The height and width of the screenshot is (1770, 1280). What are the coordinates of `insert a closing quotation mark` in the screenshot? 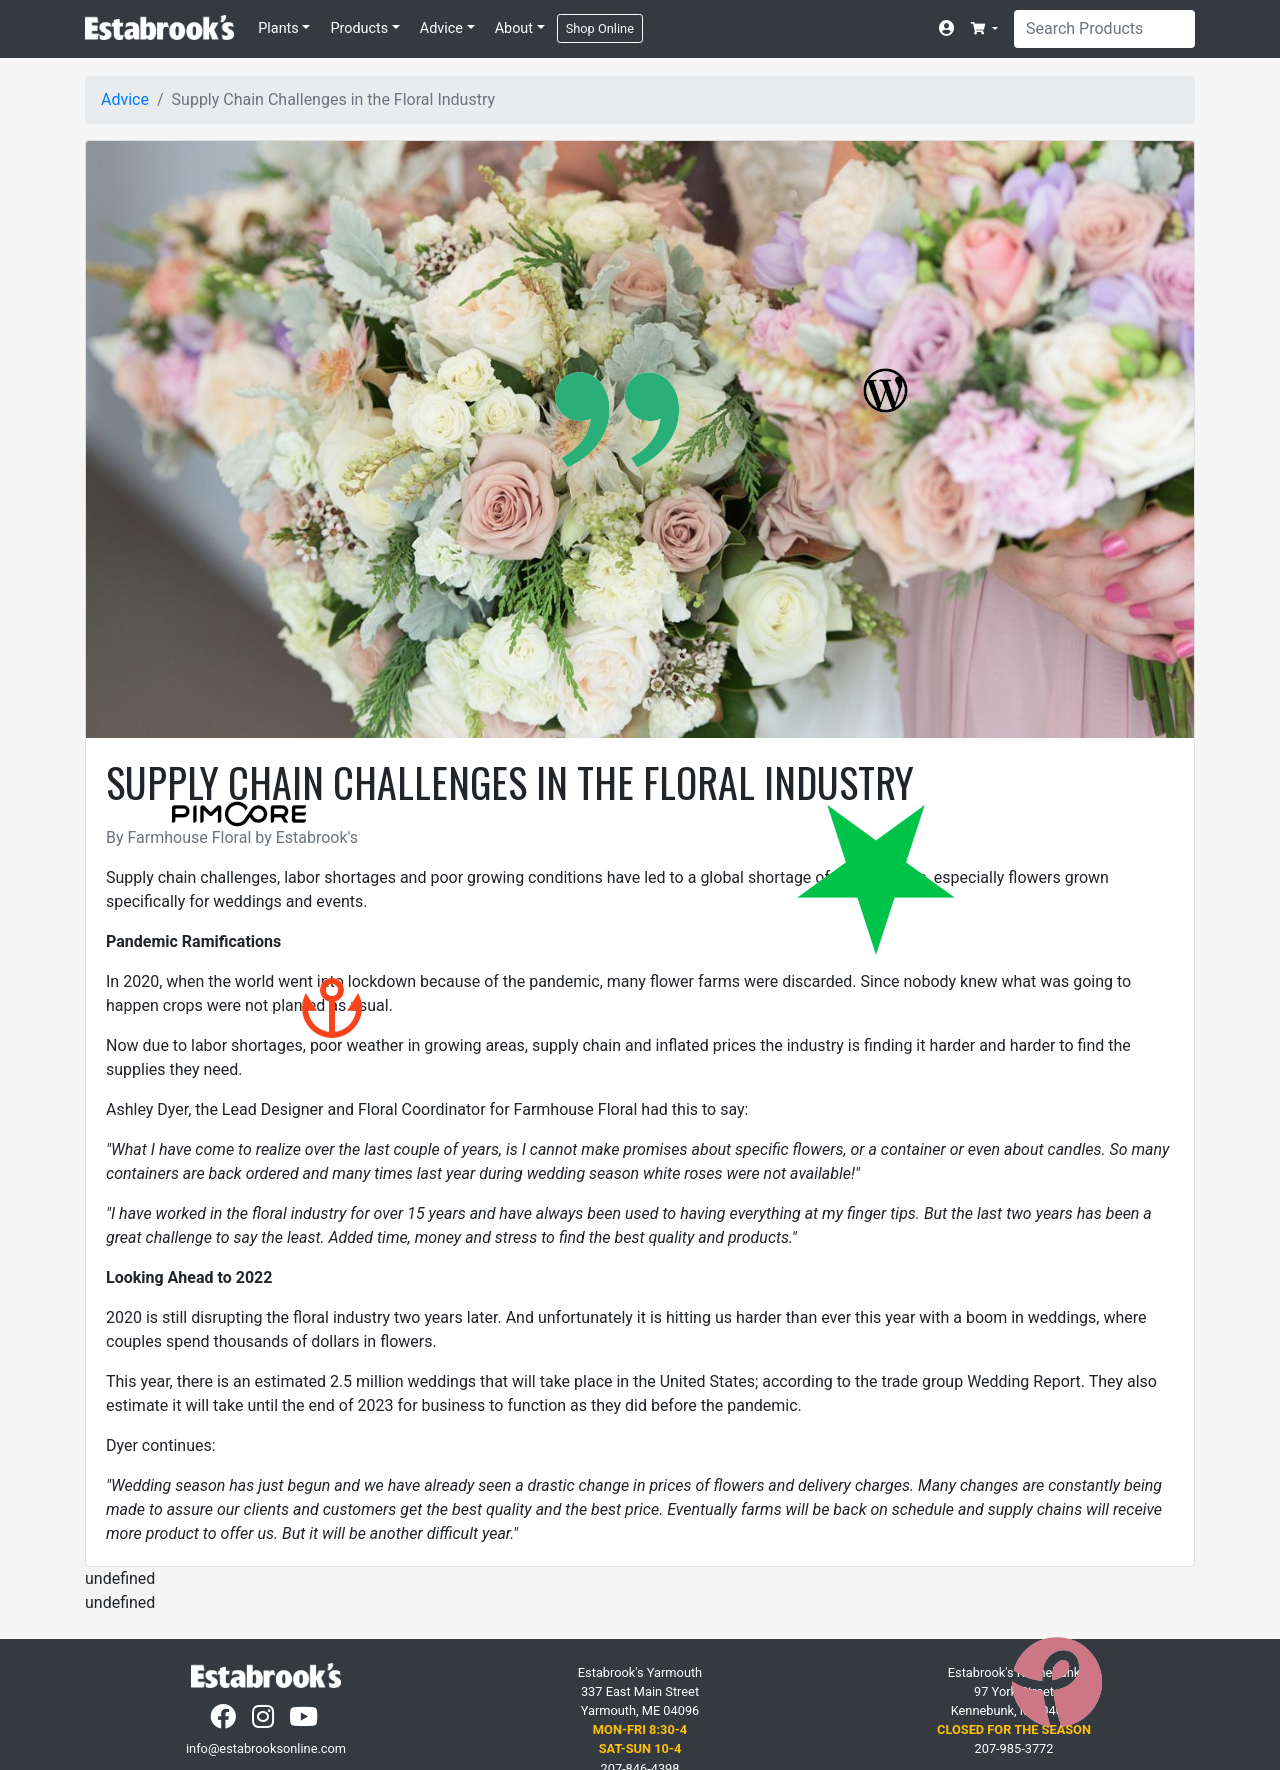 It's located at (616, 417).